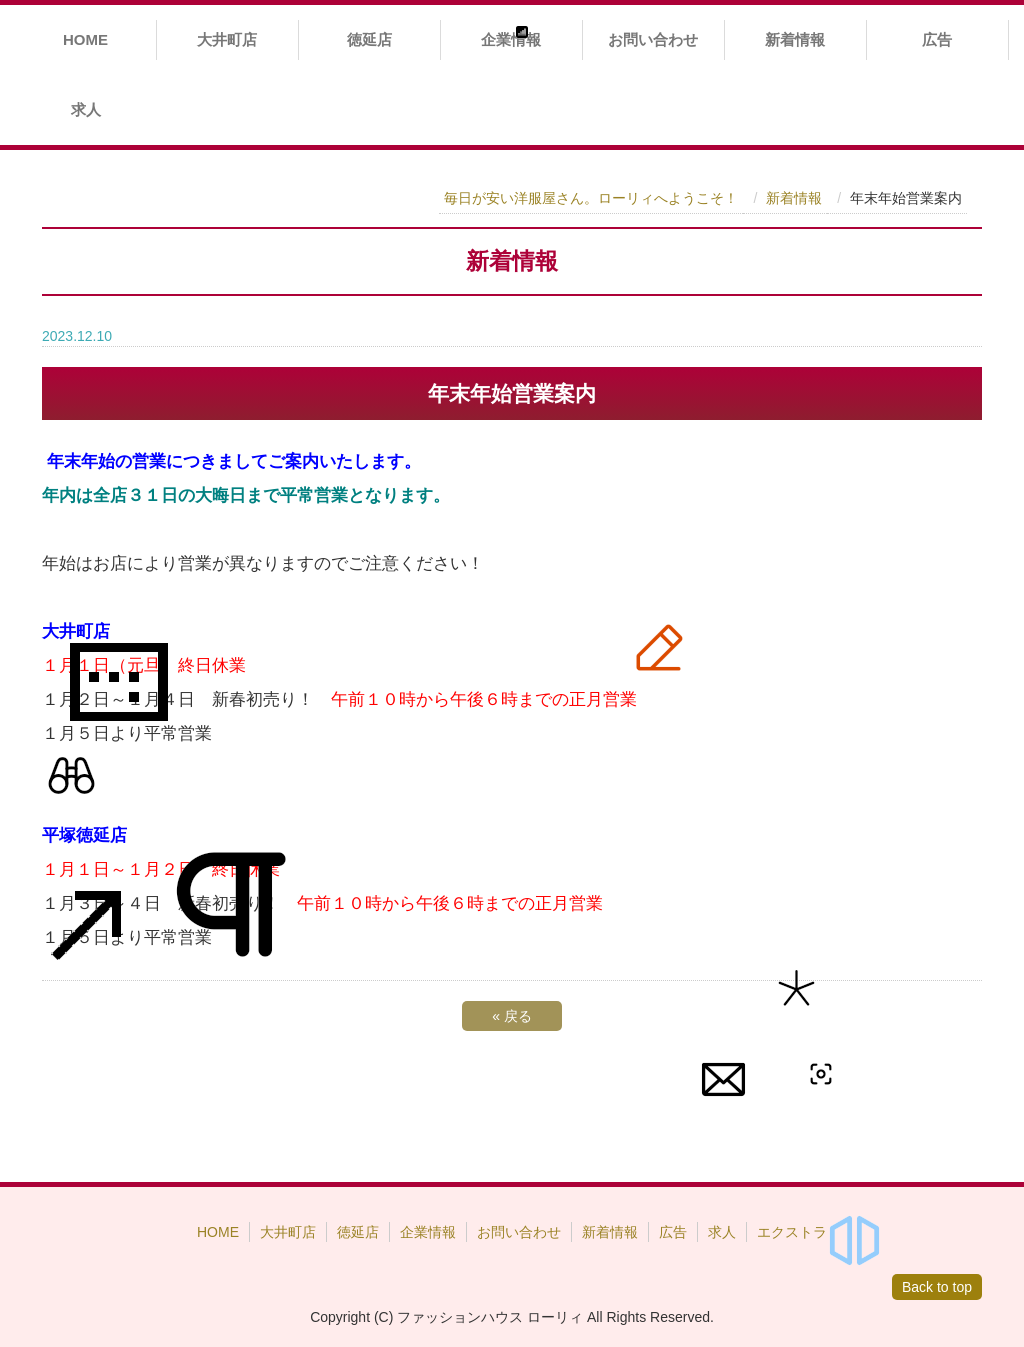 This screenshot has width=1024, height=1347. Describe the element at coordinates (723, 1079) in the screenshot. I see `open your email inbox` at that location.